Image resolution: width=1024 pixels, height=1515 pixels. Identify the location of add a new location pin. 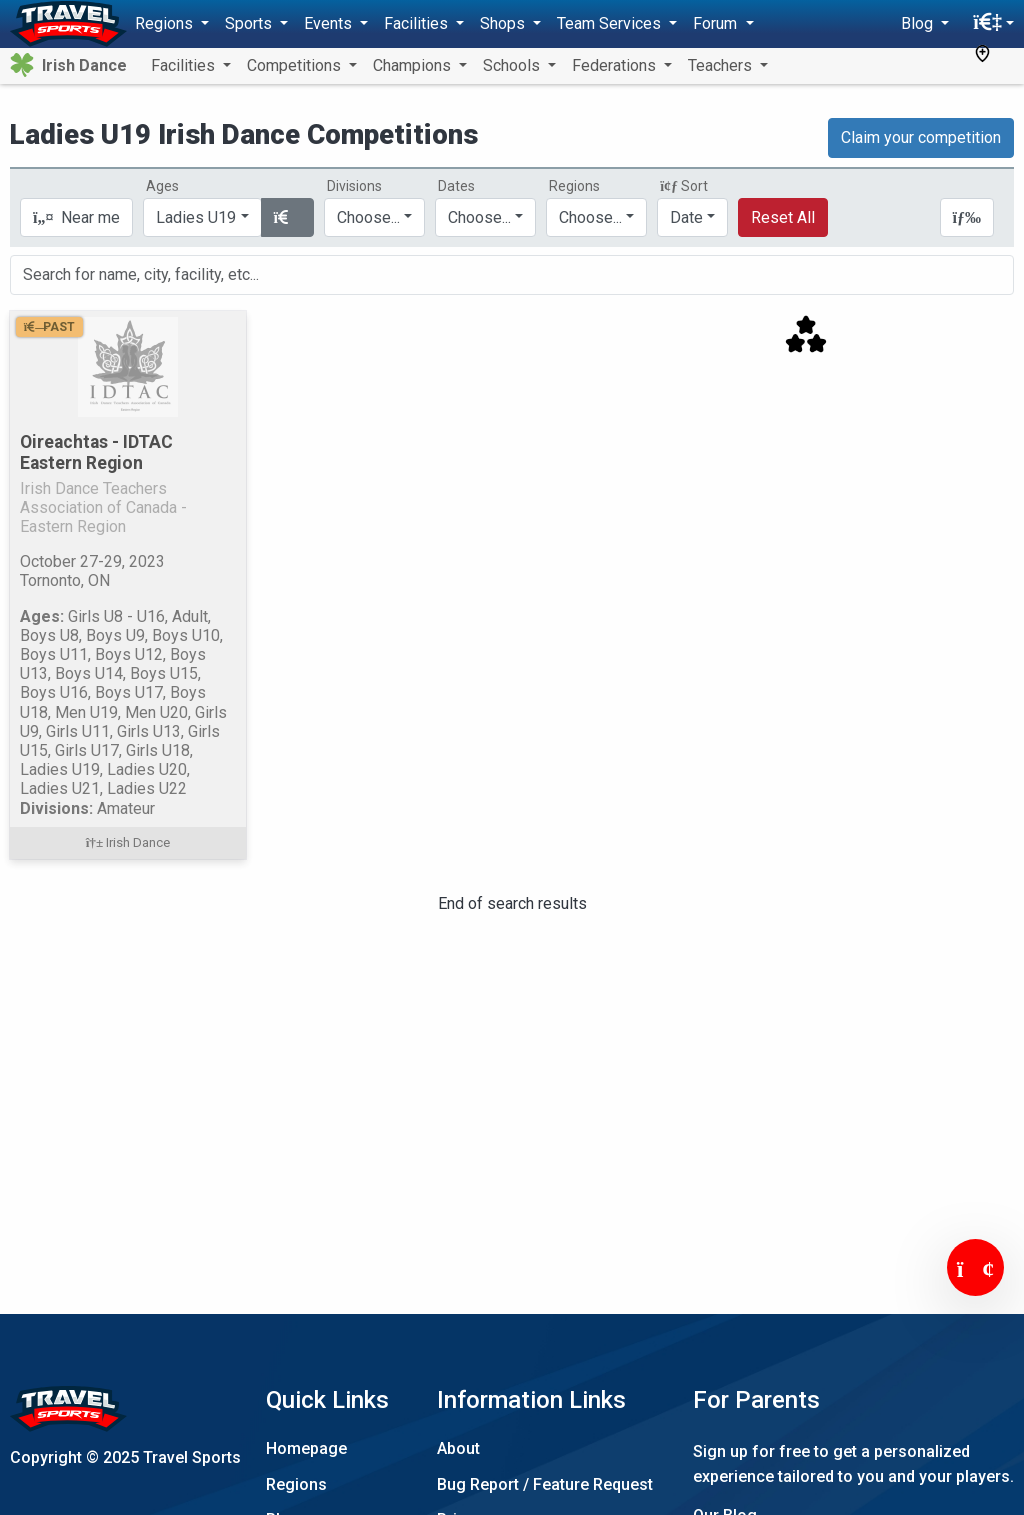
(982, 53).